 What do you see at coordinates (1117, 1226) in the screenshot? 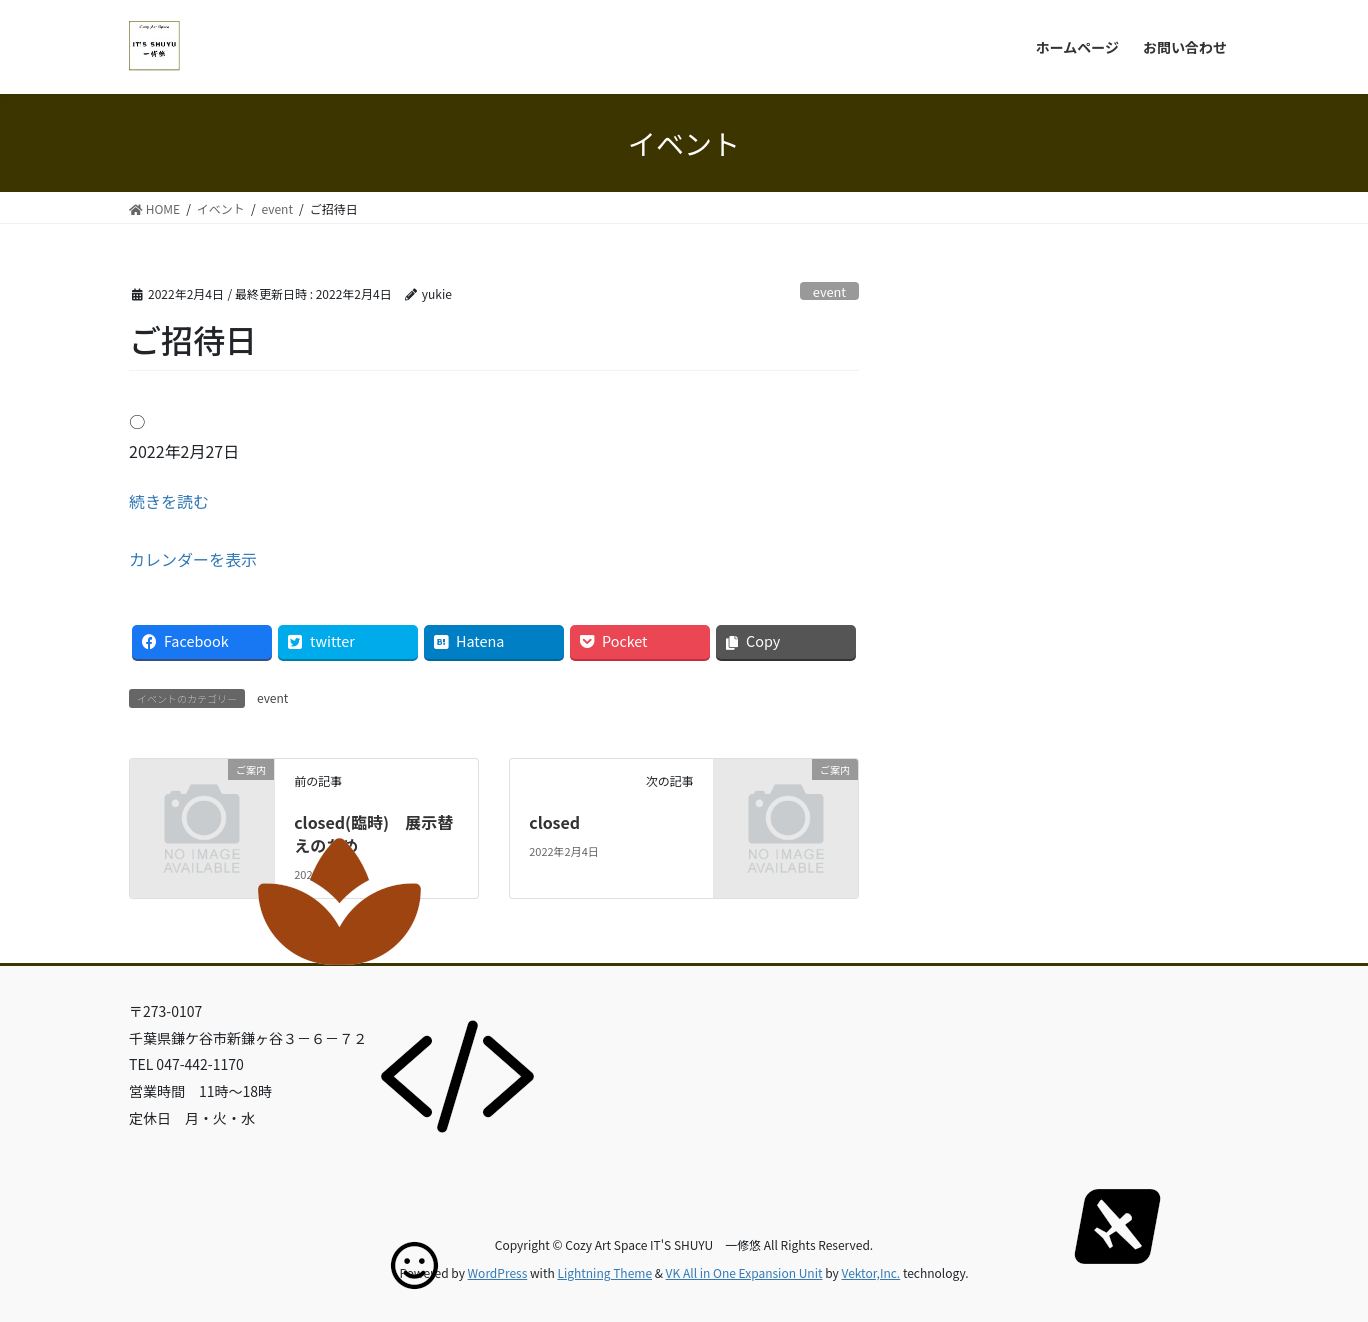
I see `avianex brand logo` at bounding box center [1117, 1226].